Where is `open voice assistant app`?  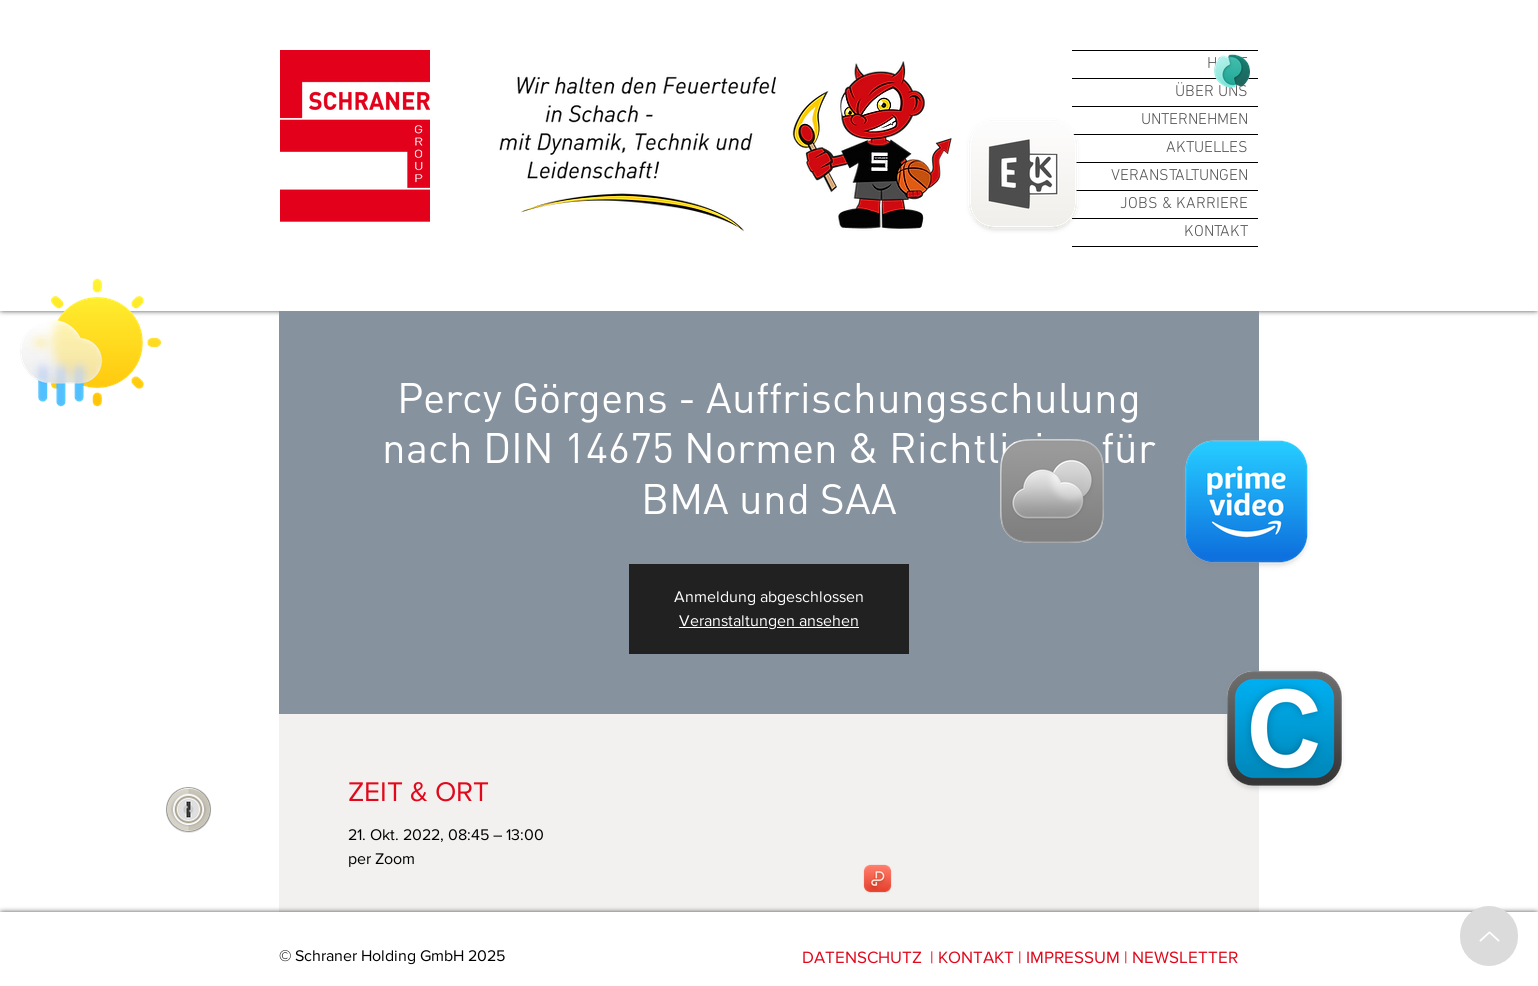
open voice assistant app is located at coordinates (1232, 71).